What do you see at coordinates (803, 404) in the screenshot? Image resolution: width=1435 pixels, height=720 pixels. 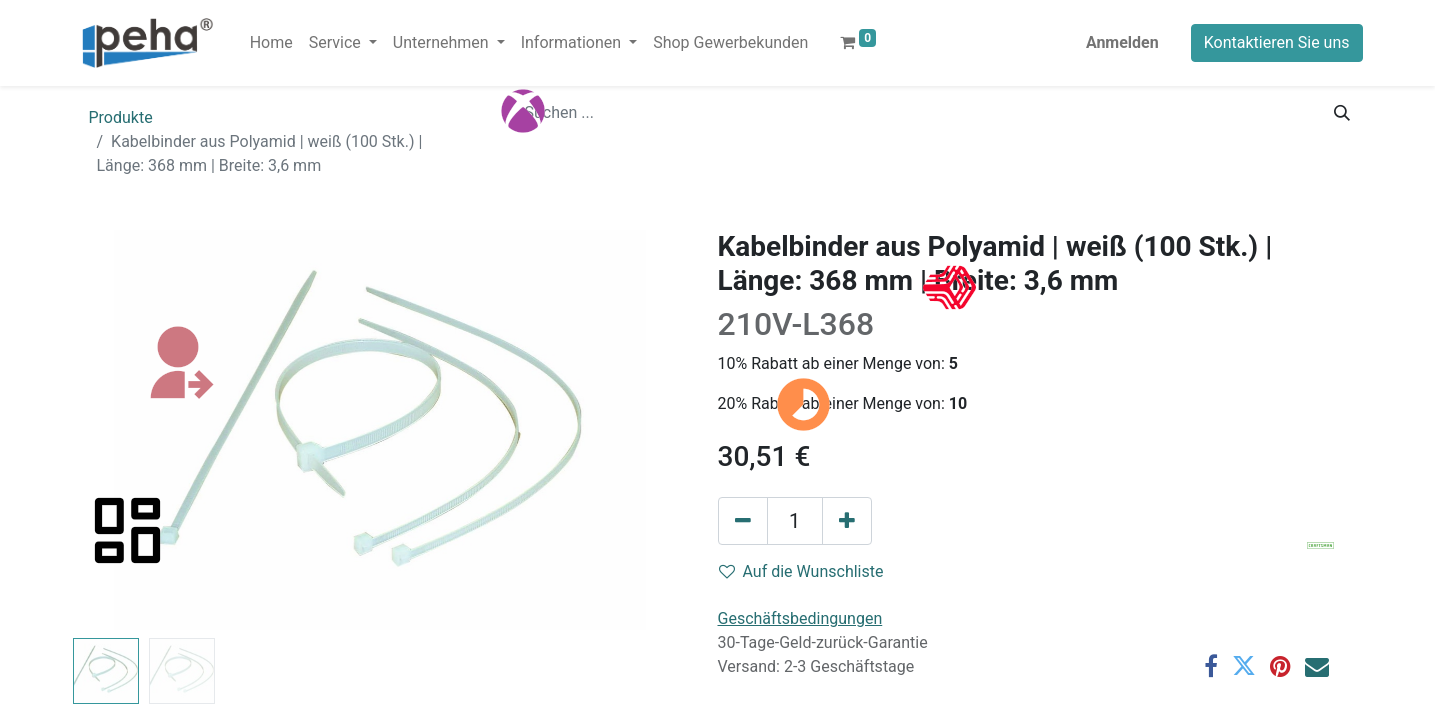 I see `indicates approximately 80% progress complete` at bounding box center [803, 404].